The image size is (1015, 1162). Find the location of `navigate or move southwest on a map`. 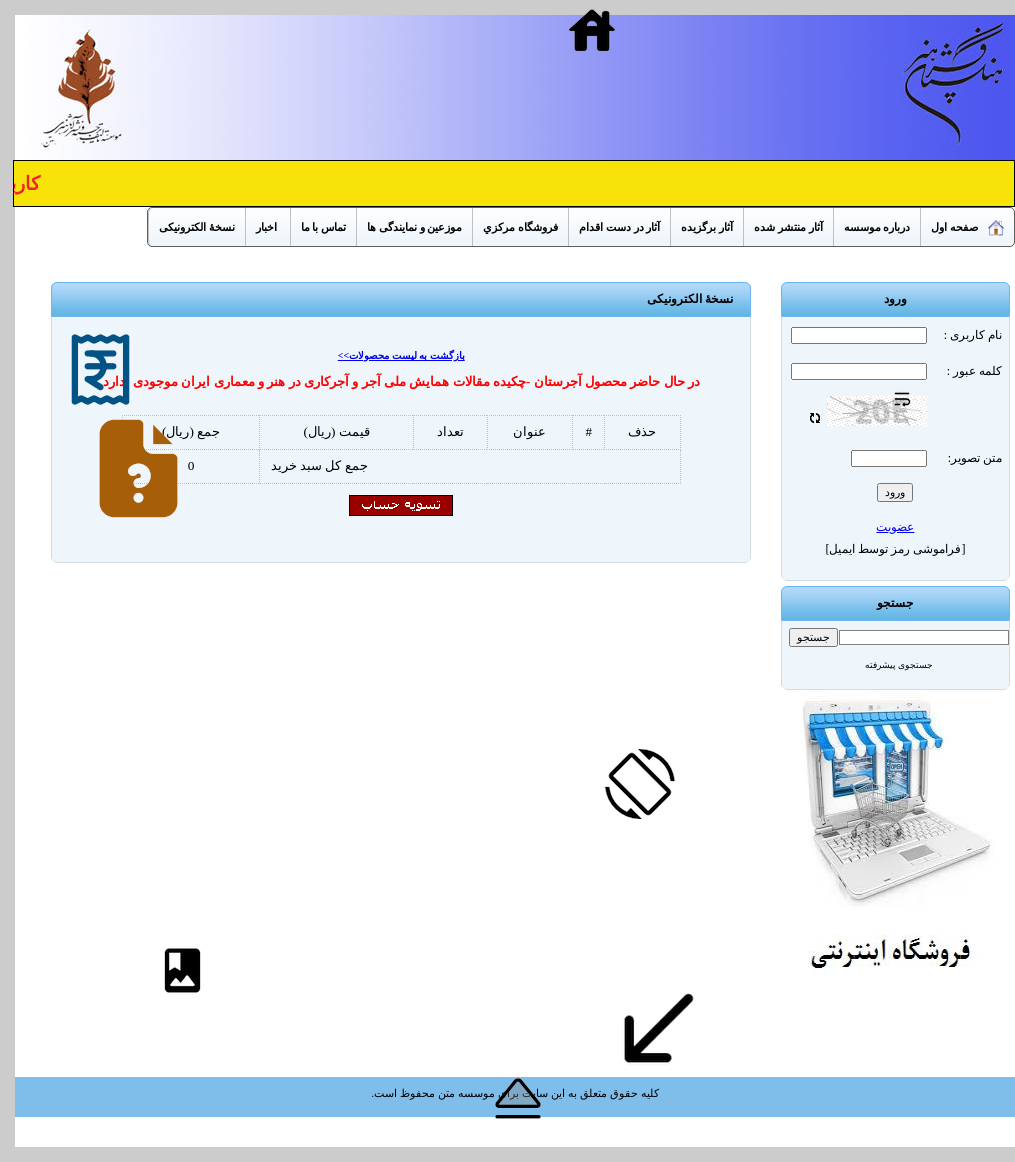

navigate or move southwest on a map is located at coordinates (657, 1029).